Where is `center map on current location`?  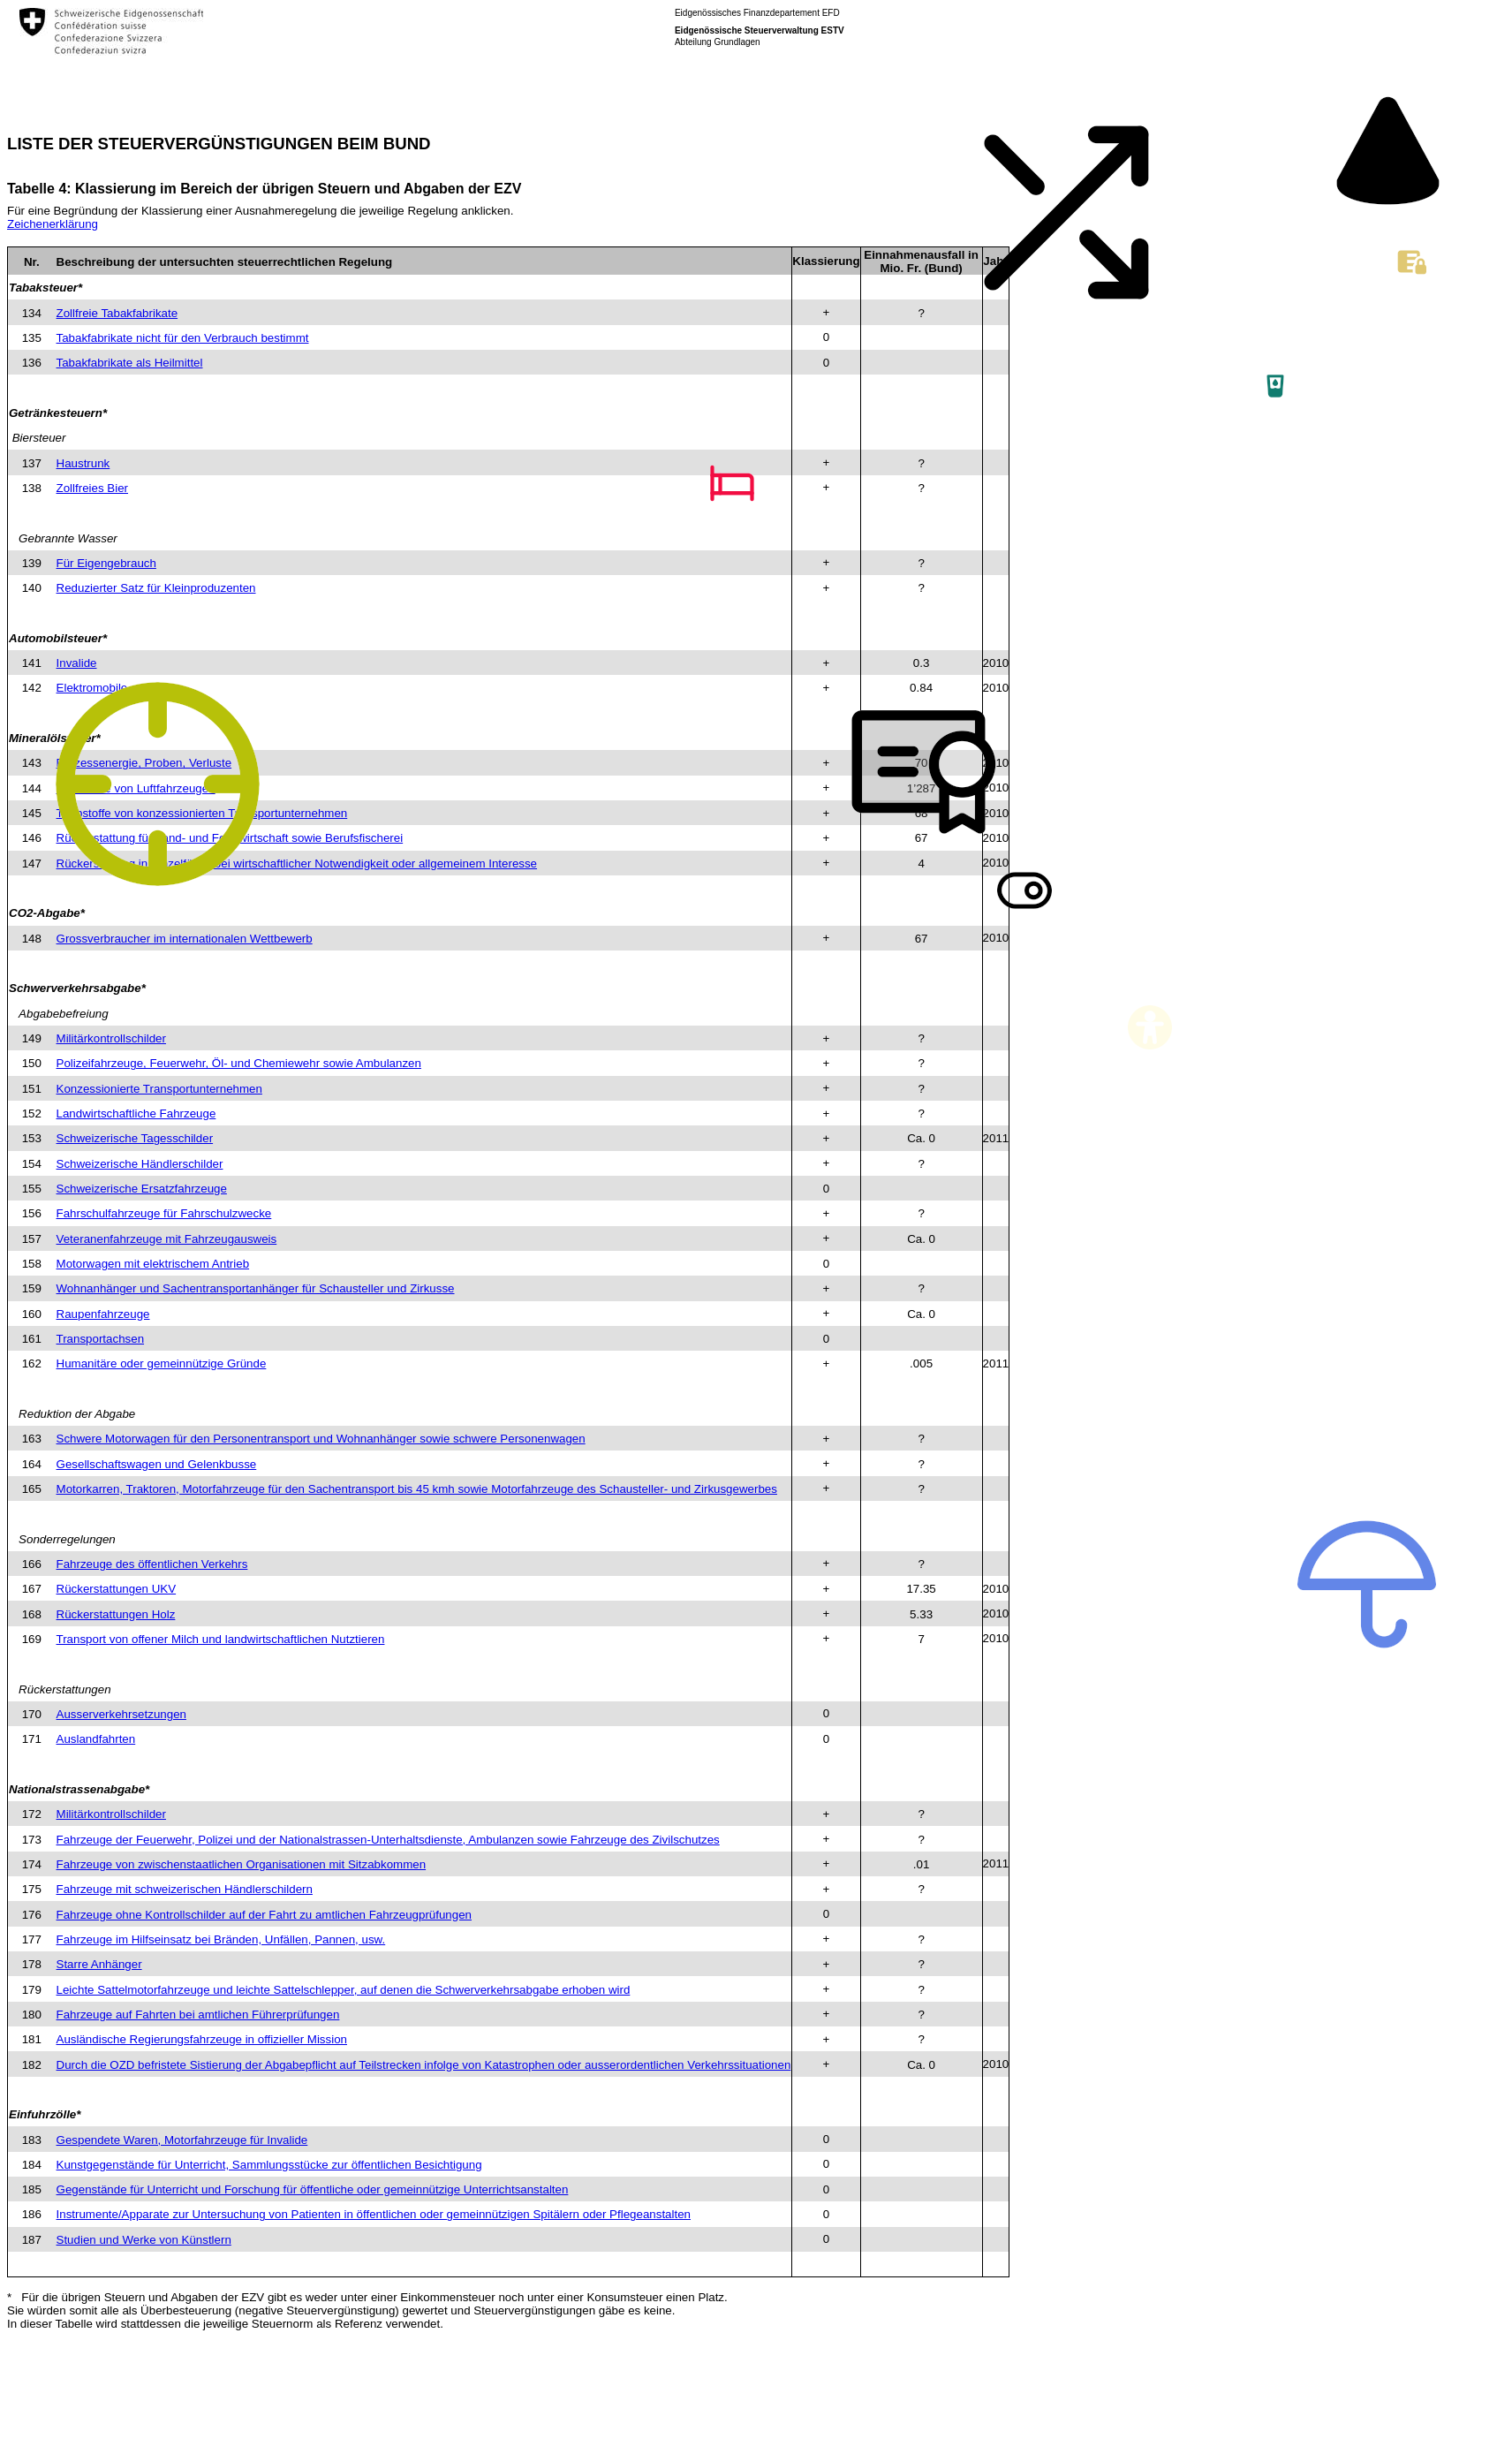
center map on current location is located at coordinates (157, 784).